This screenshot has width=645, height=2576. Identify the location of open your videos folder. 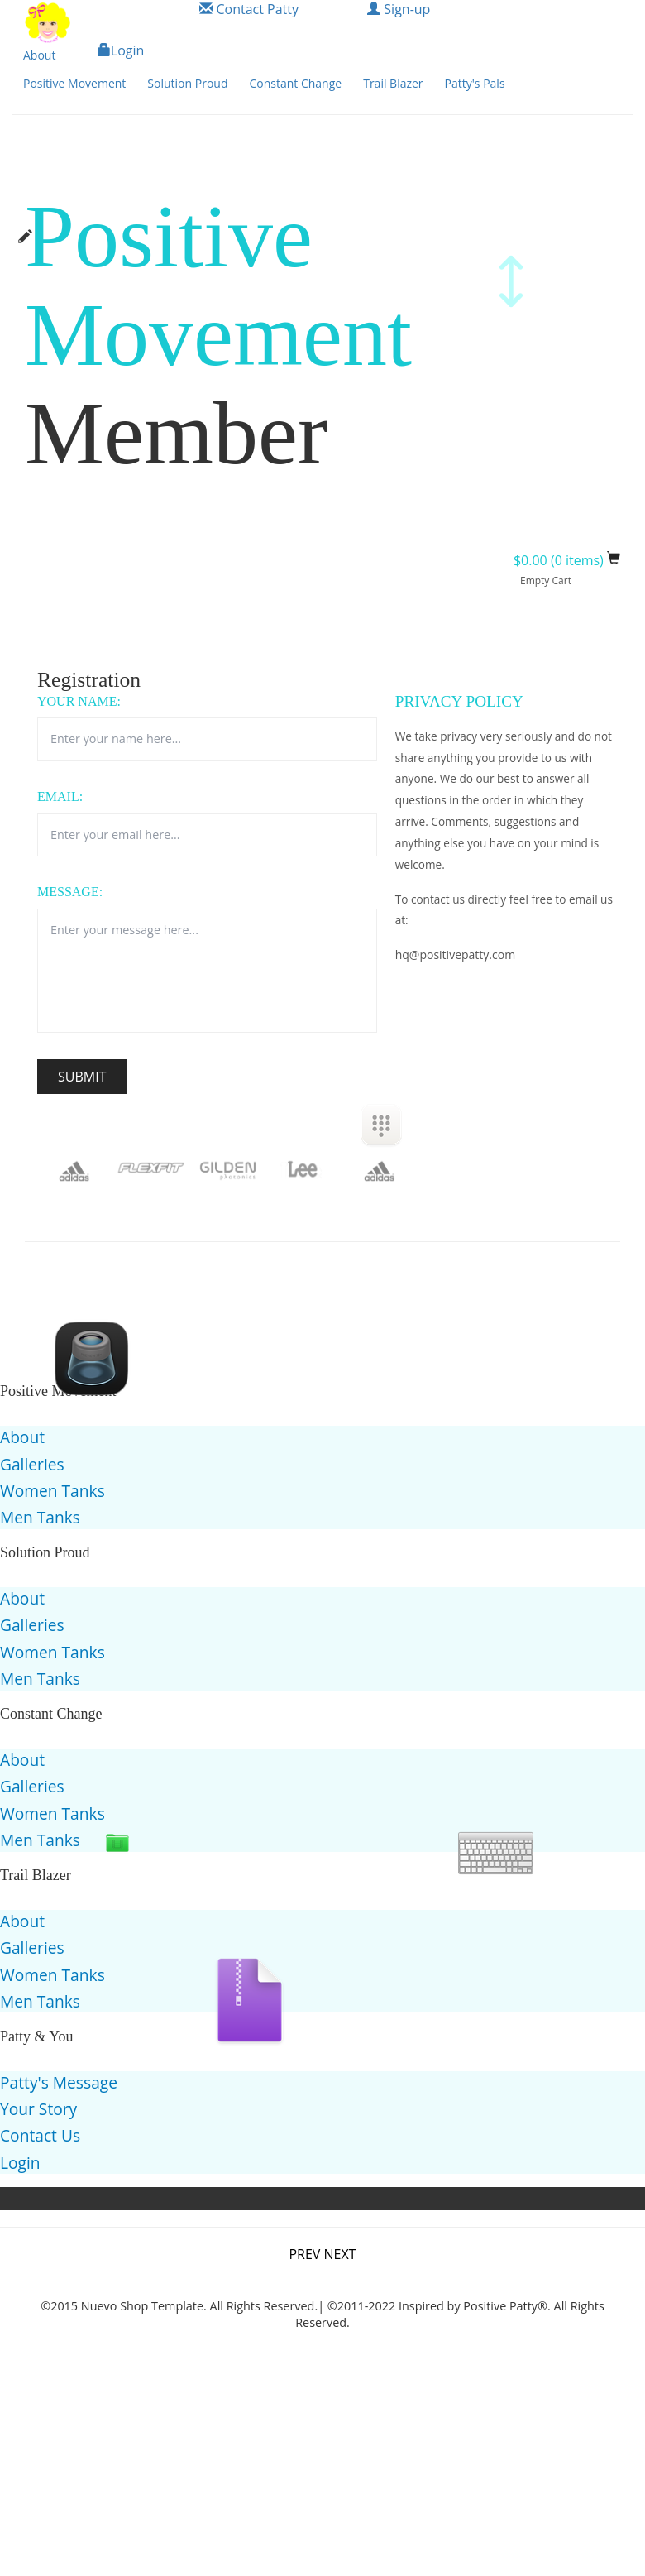
(117, 1843).